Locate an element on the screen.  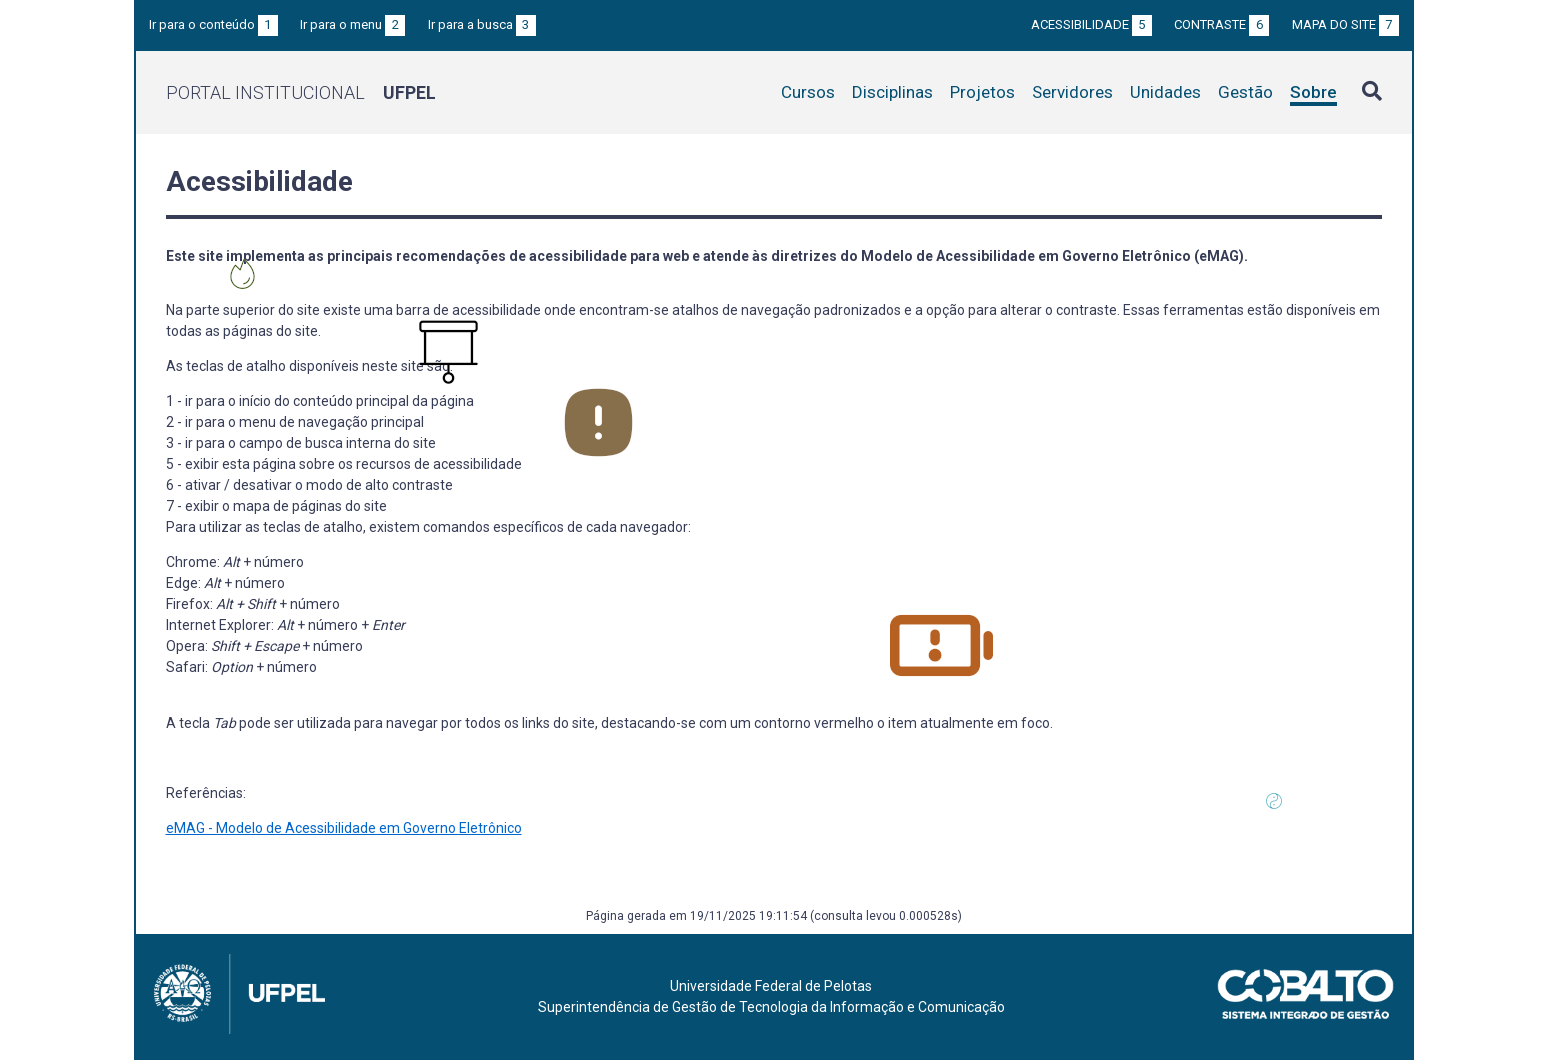
toggle balance or harmony mode is located at coordinates (1274, 801).